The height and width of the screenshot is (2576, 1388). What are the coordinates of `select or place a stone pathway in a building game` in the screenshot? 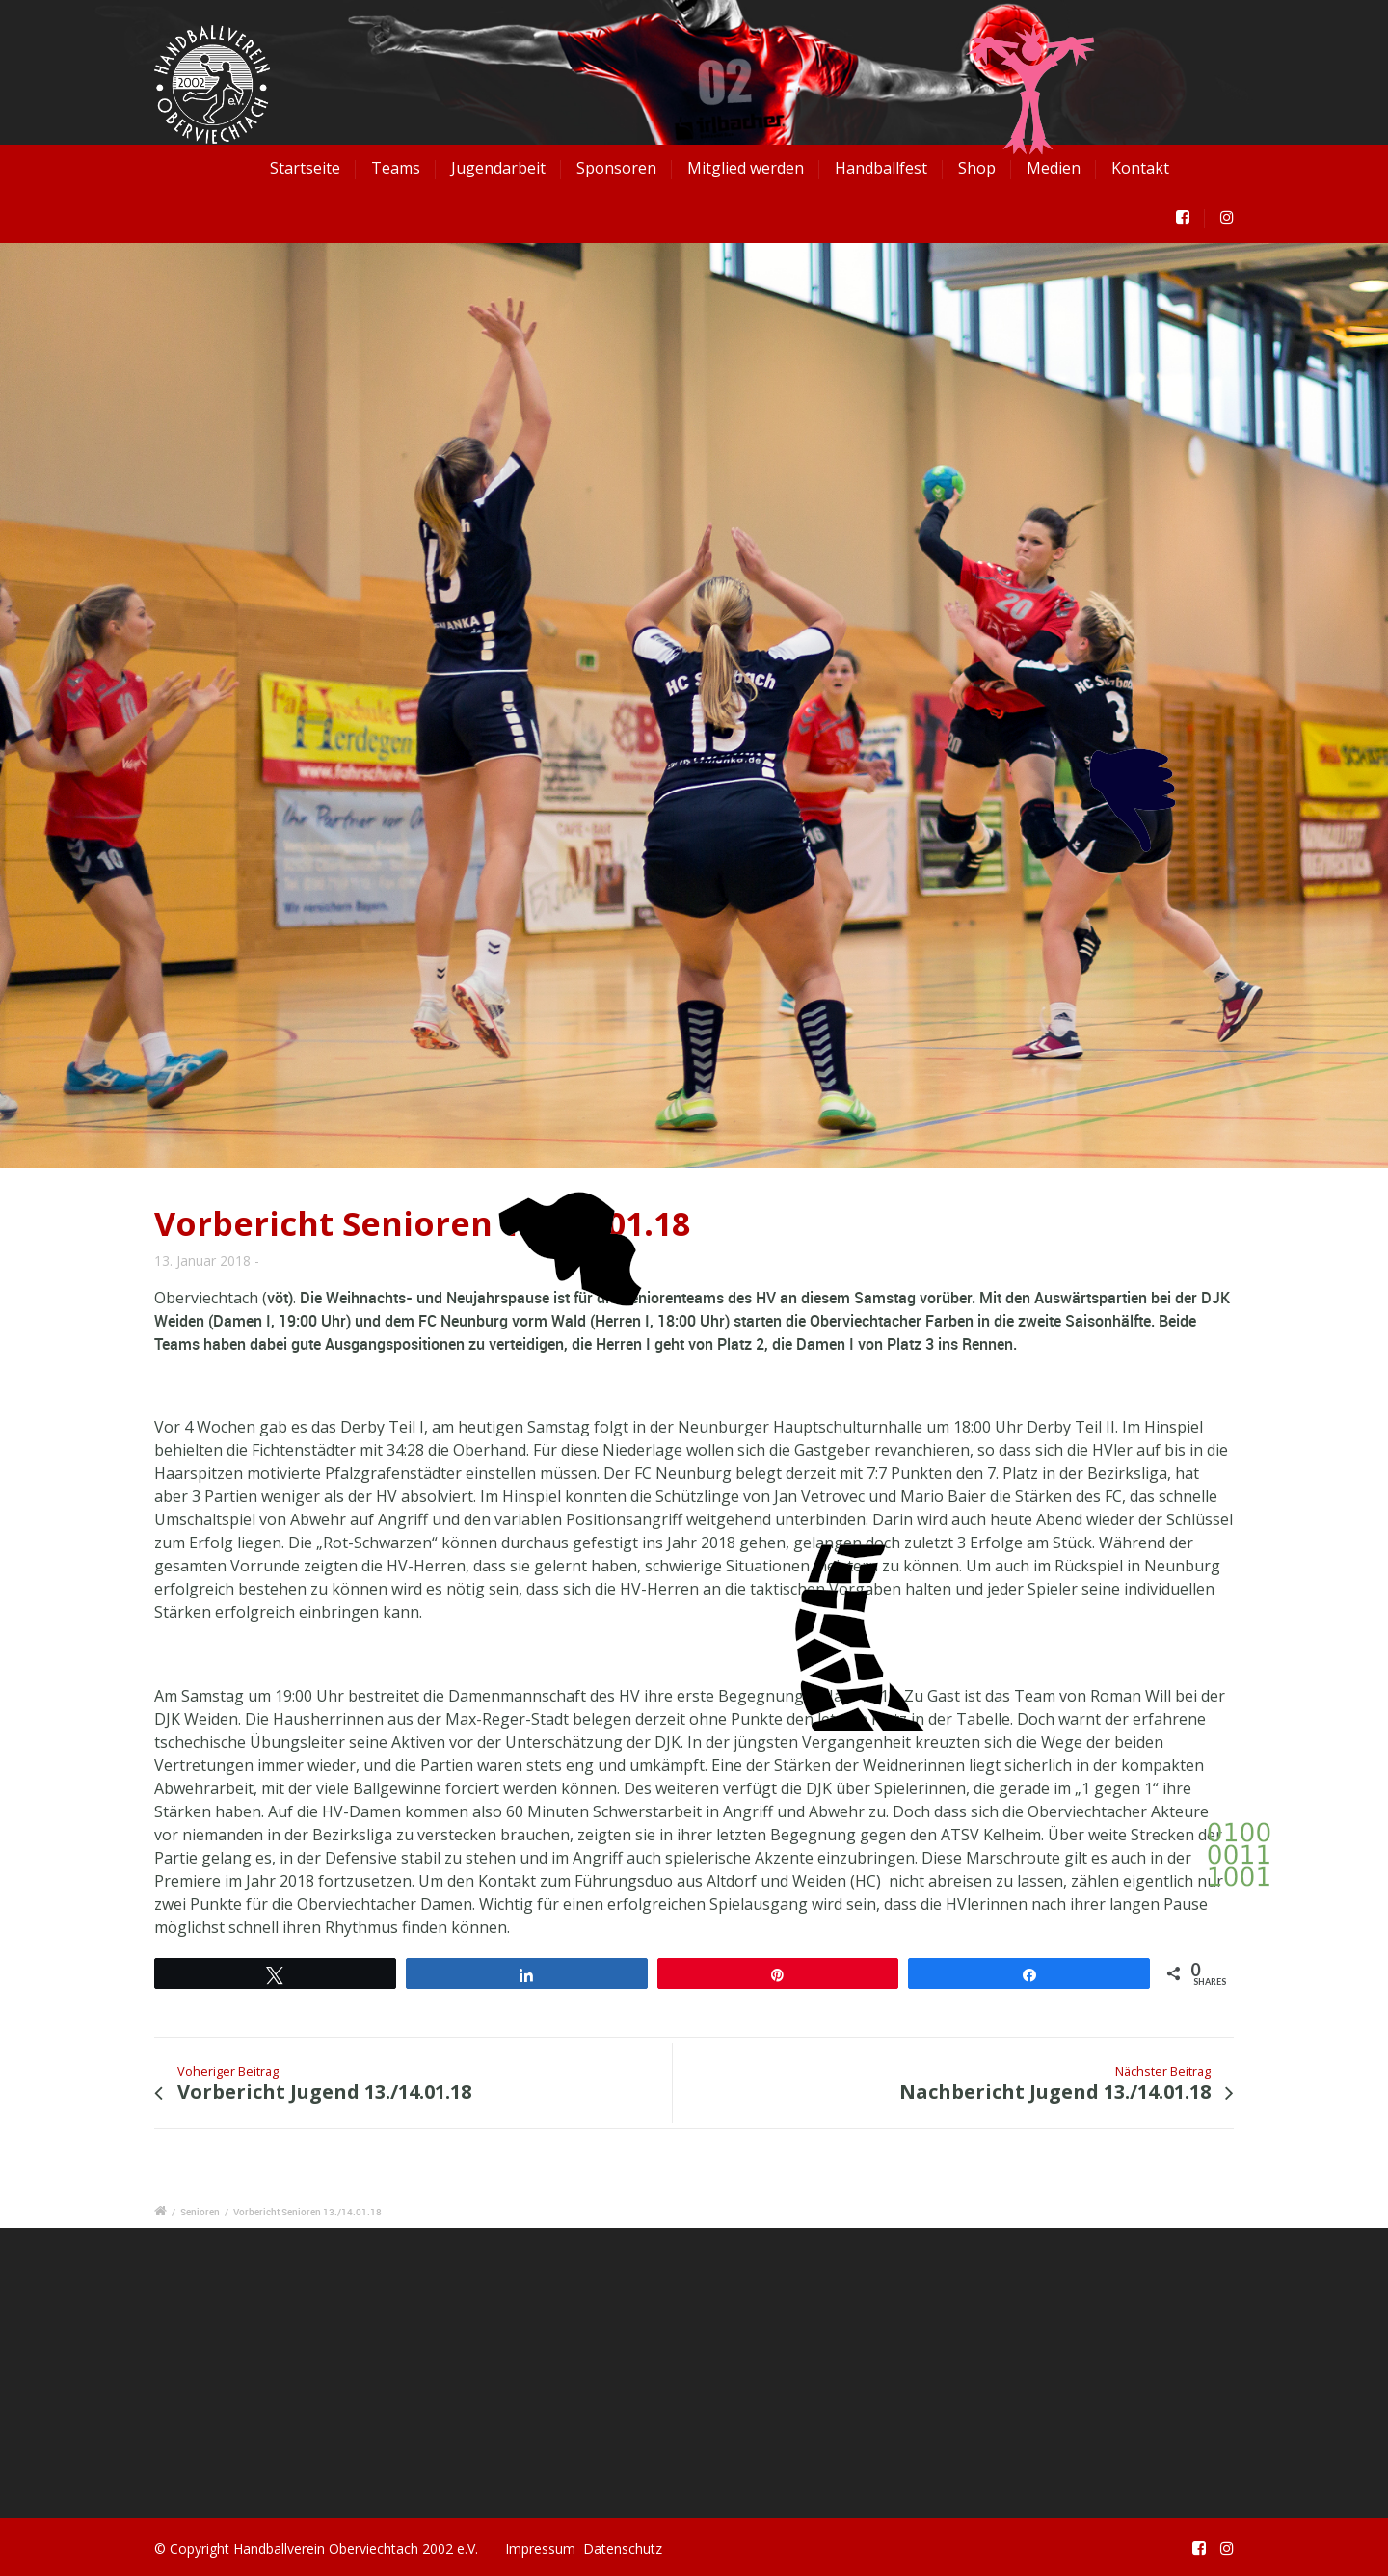 It's located at (860, 1638).